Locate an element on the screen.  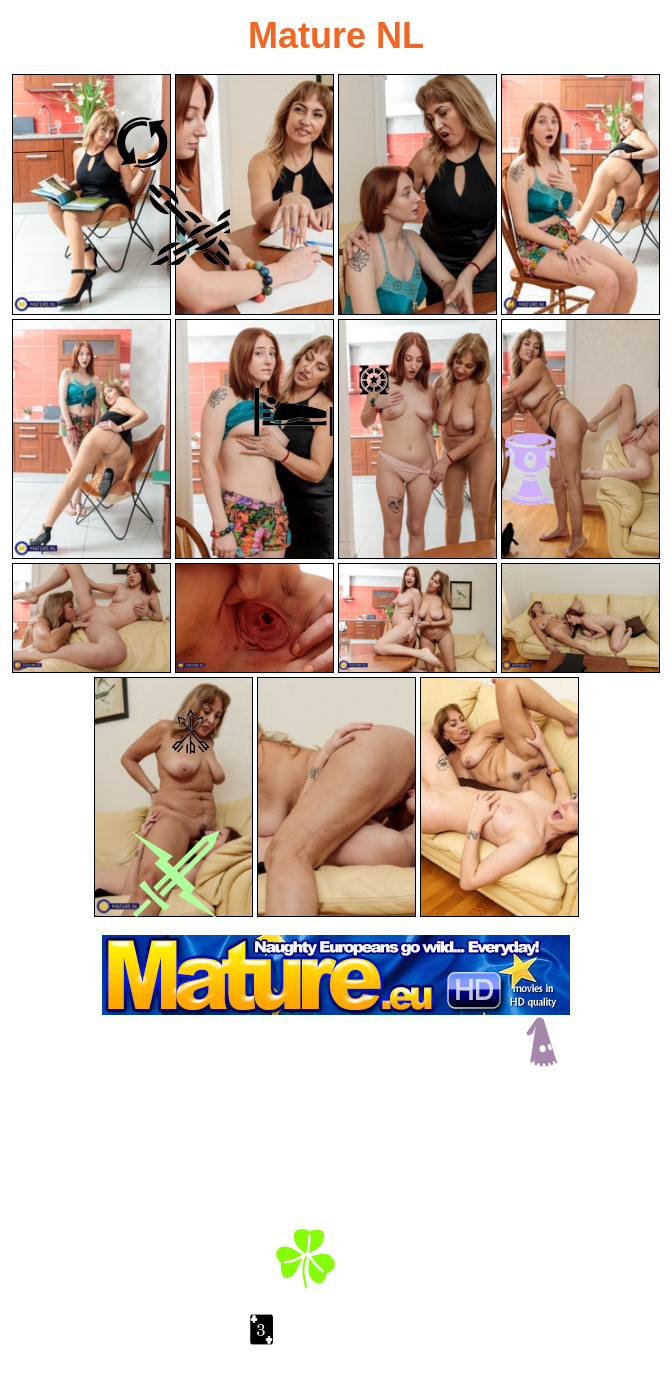
refresh or reload content is located at coordinates (142, 142).